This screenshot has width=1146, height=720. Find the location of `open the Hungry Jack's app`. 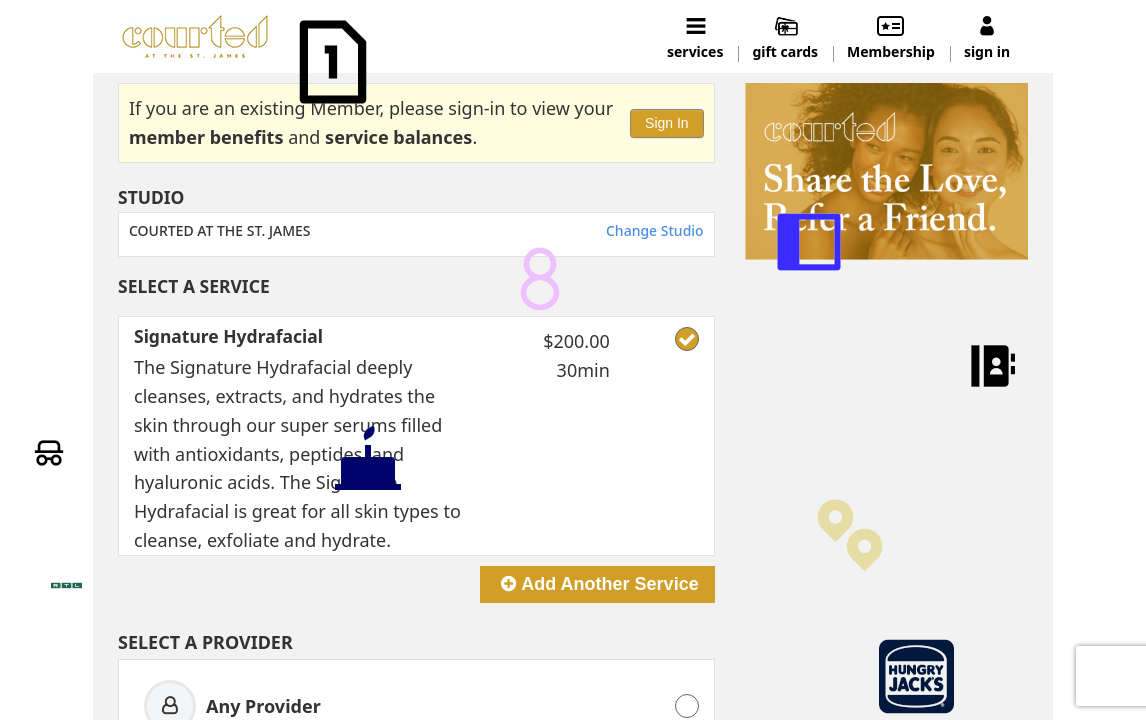

open the Hungry Jack's app is located at coordinates (916, 676).